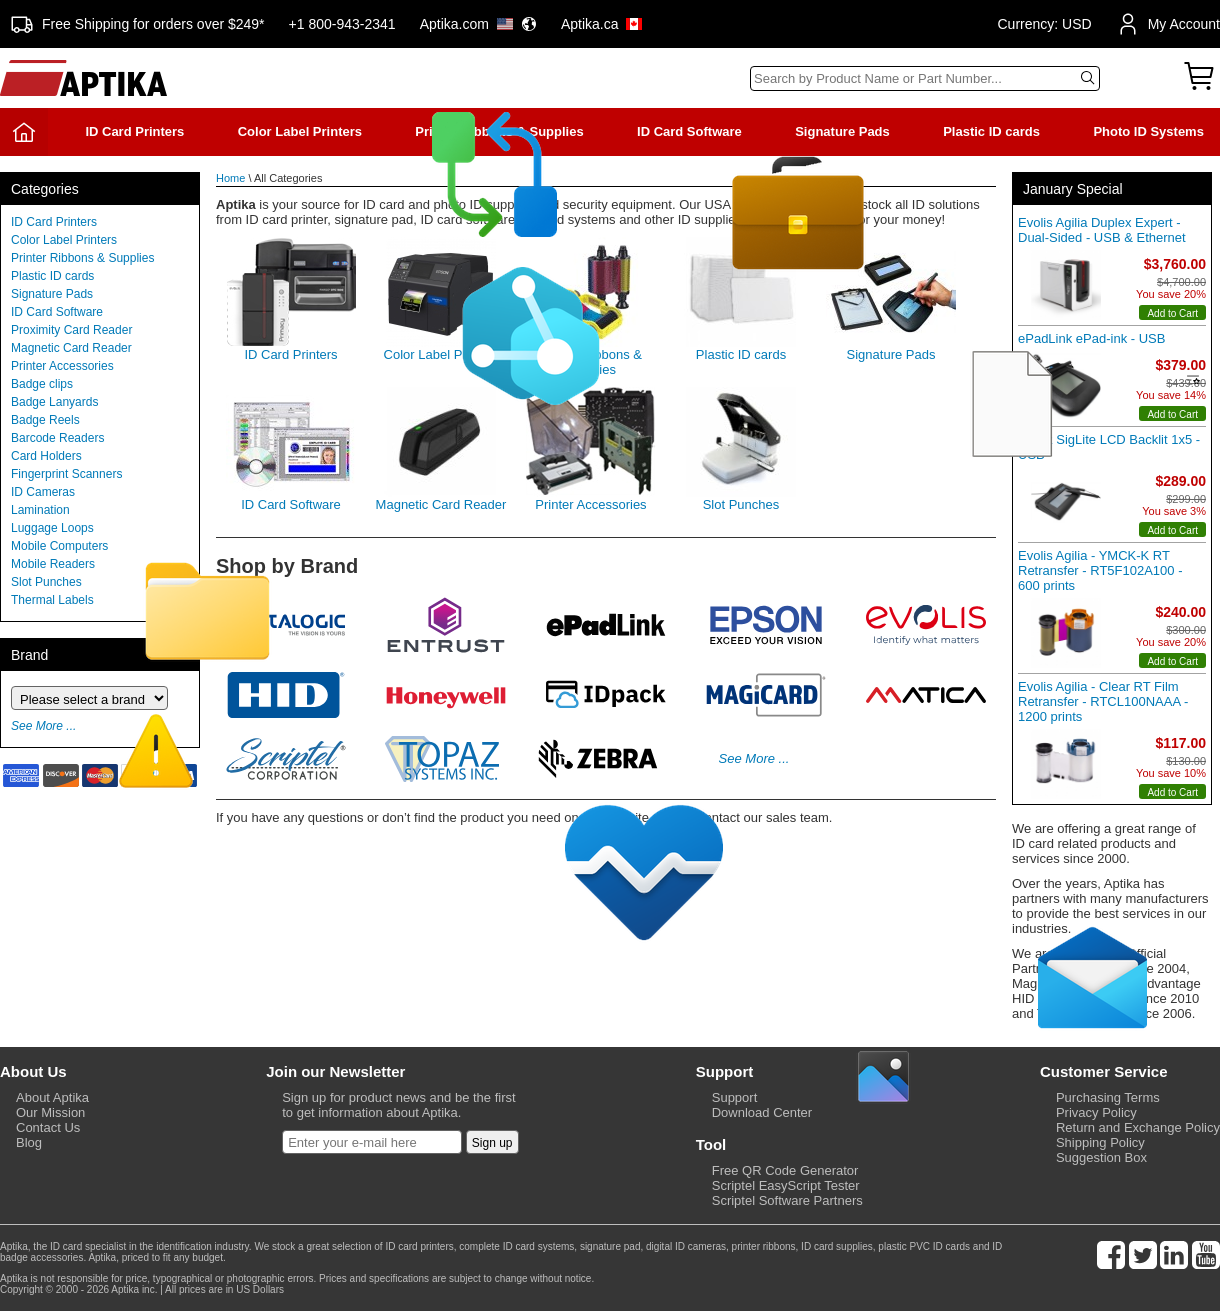 The image size is (1220, 1311). What do you see at coordinates (1193, 380) in the screenshot?
I see `view your favorites list` at bounding box center [1193, 380].